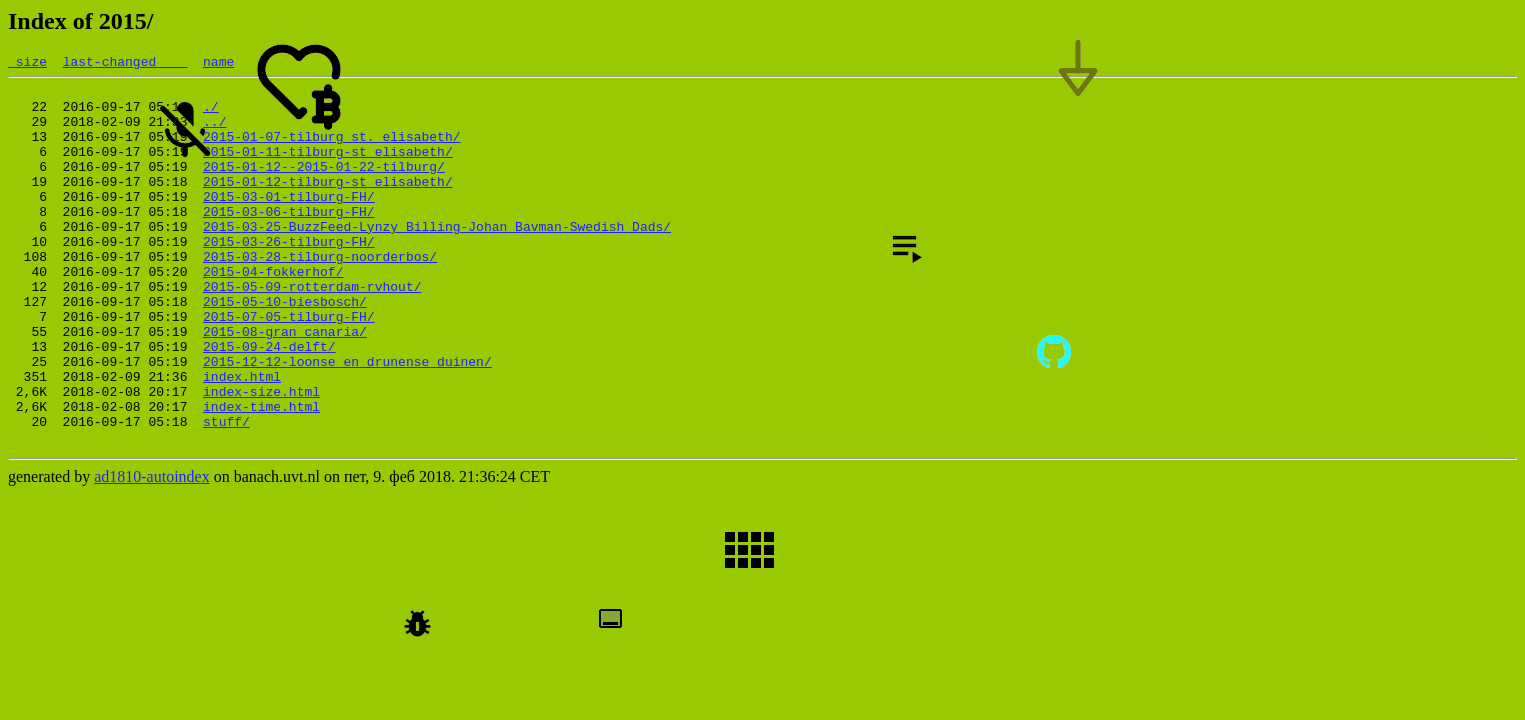  I want to click on mute your microphone, so click(185, 131).